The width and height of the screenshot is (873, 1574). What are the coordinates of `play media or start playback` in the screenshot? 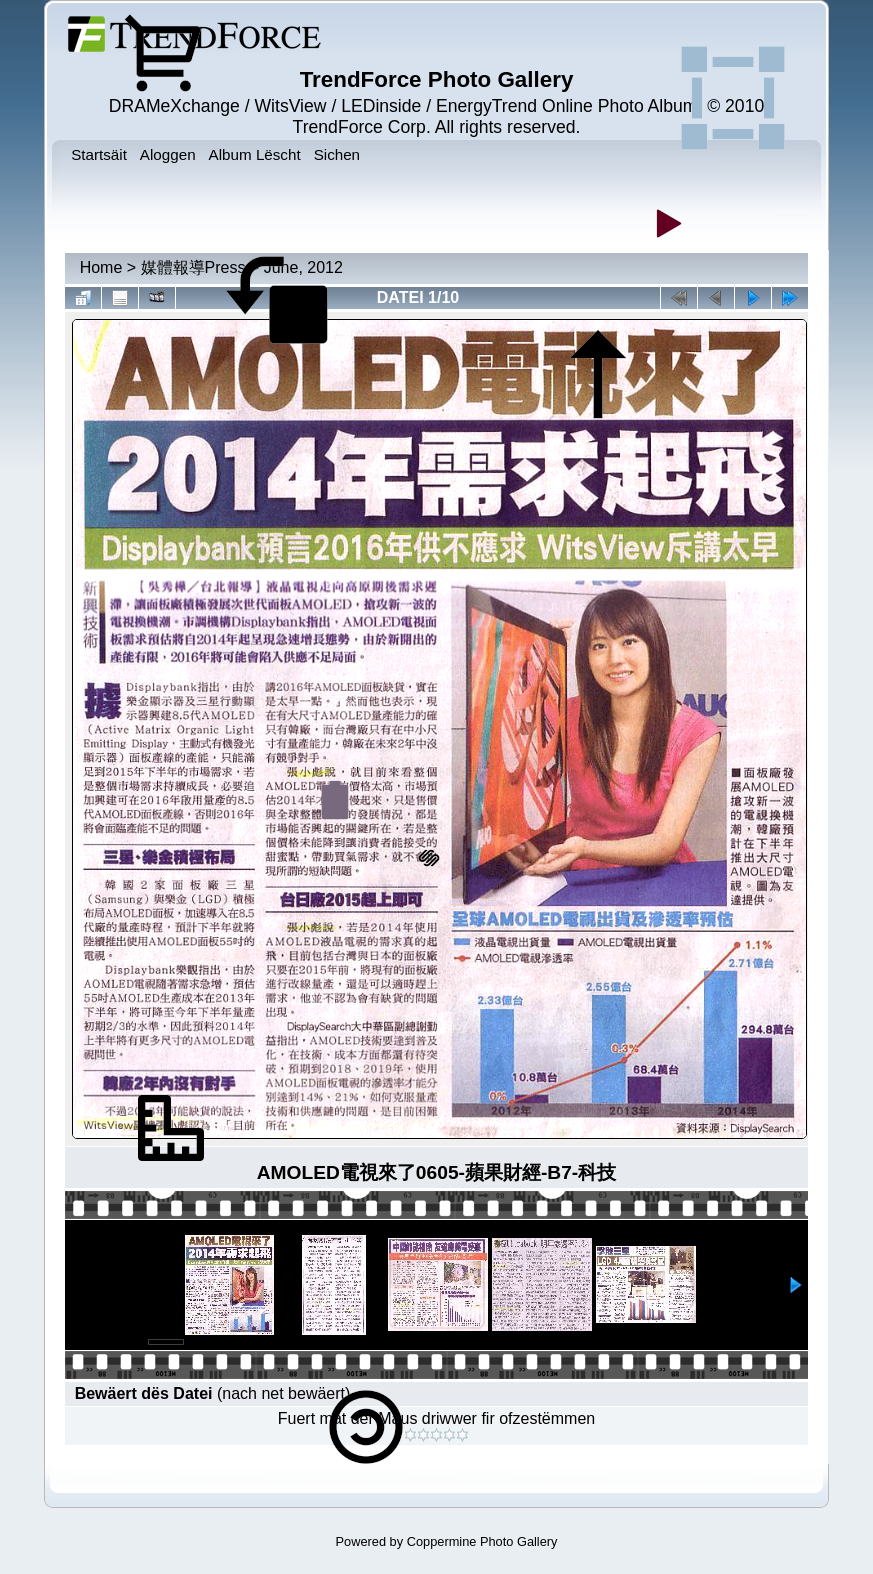 It's located at (667, 223).